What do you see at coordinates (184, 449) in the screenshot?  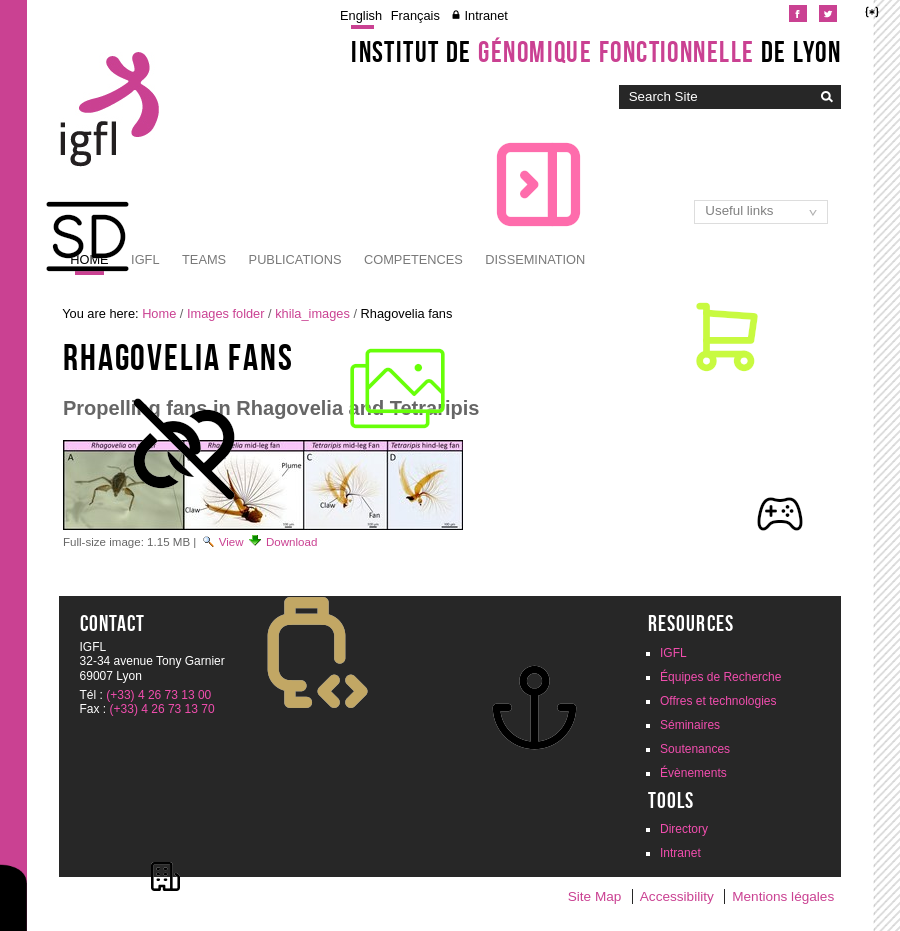 I see `unlink or disconnect items` at bounding box center [184, 449].